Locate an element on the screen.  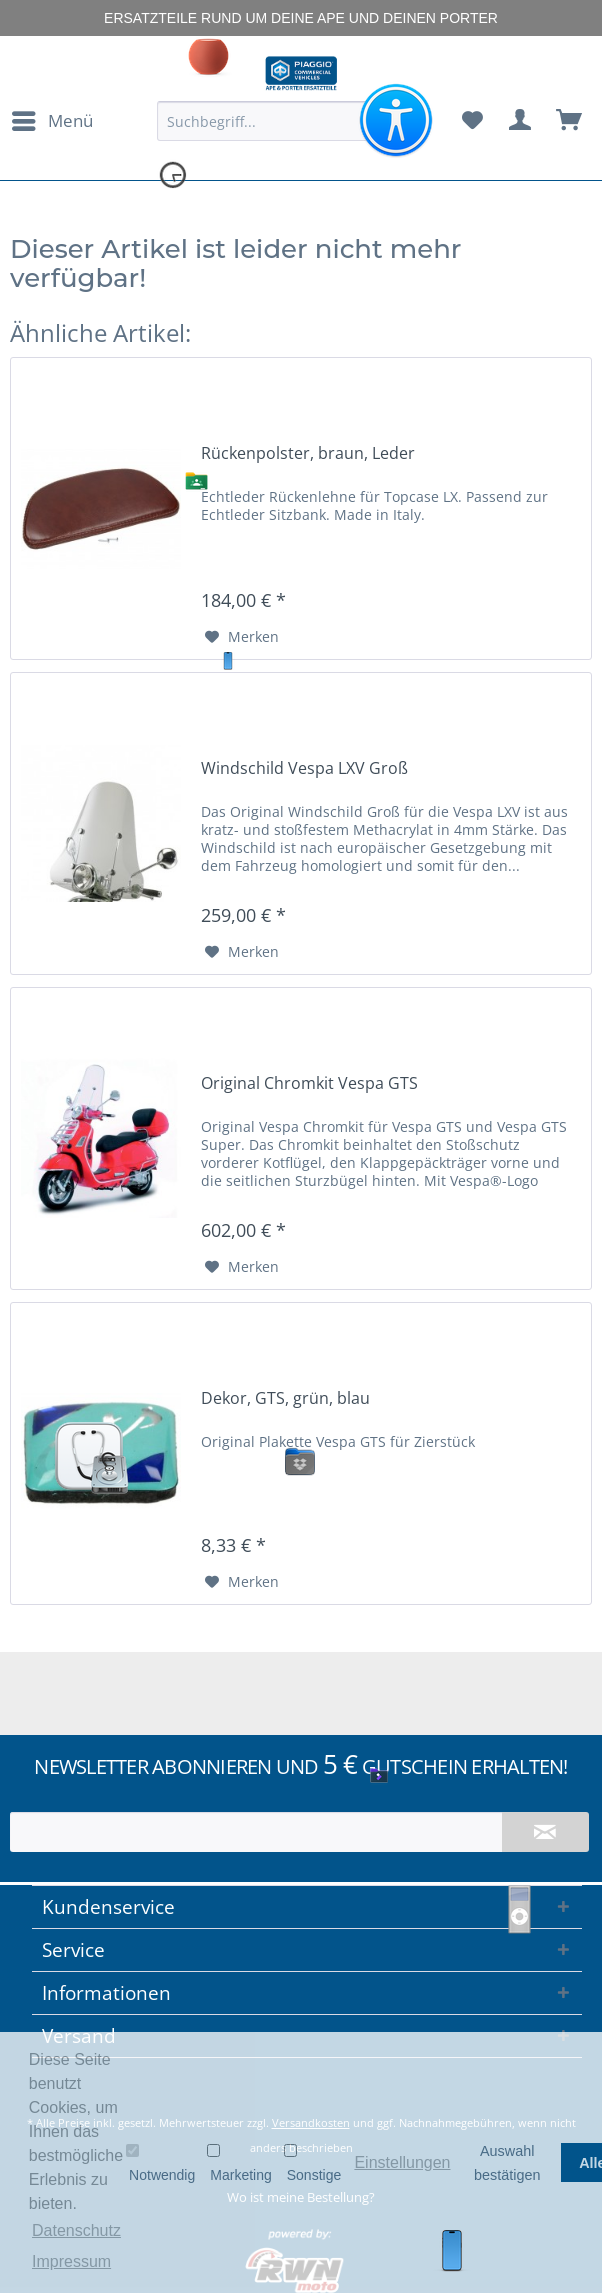
iPhone 15 Pro device icon is located at coordinates (228, 661).